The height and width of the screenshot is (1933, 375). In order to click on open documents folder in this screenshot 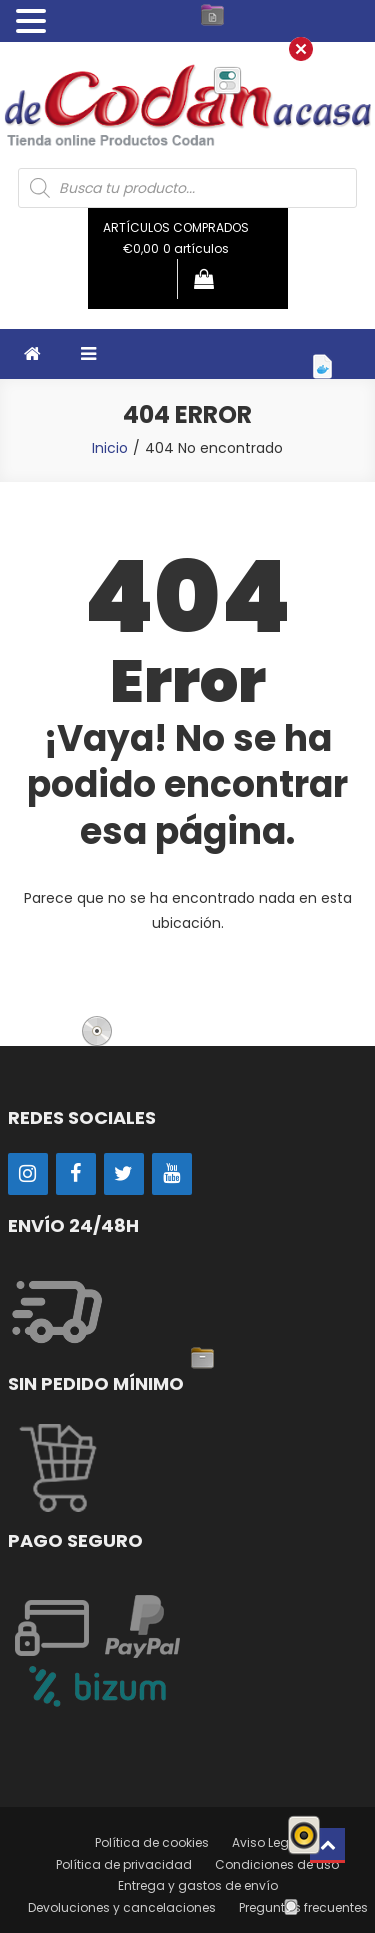, I will do `click(212, 14)`.